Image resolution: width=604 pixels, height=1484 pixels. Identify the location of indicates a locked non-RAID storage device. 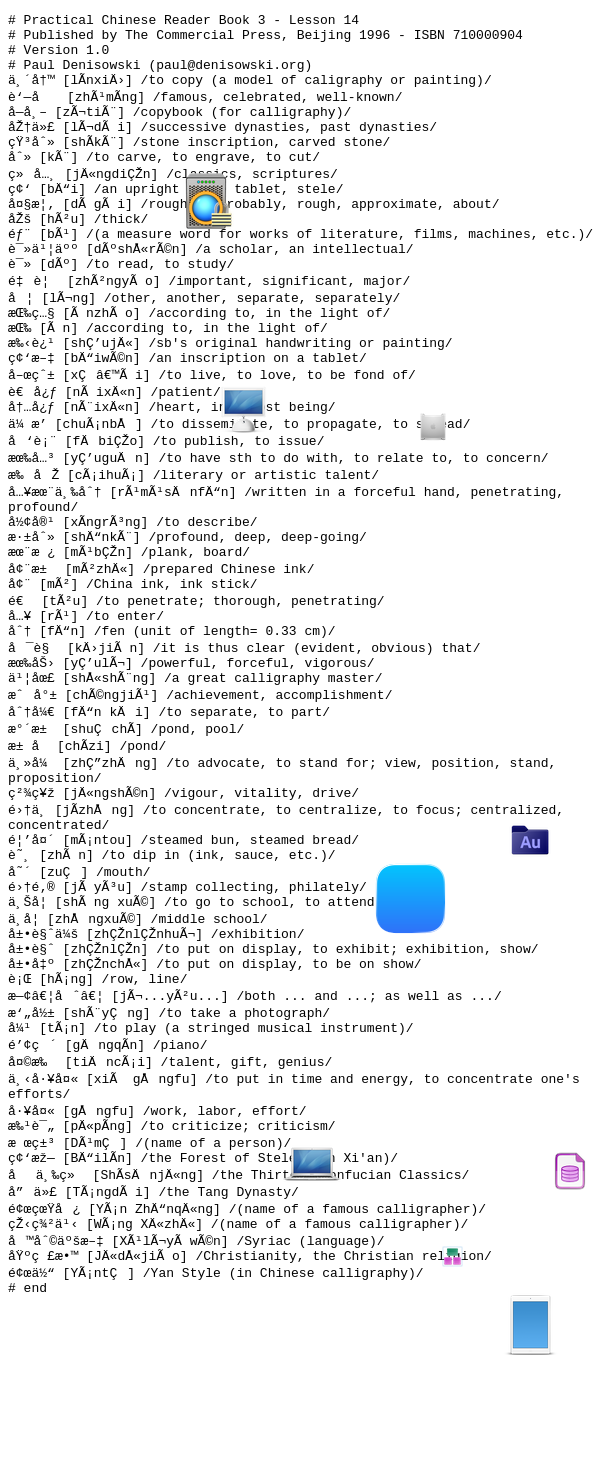
(206, 201).